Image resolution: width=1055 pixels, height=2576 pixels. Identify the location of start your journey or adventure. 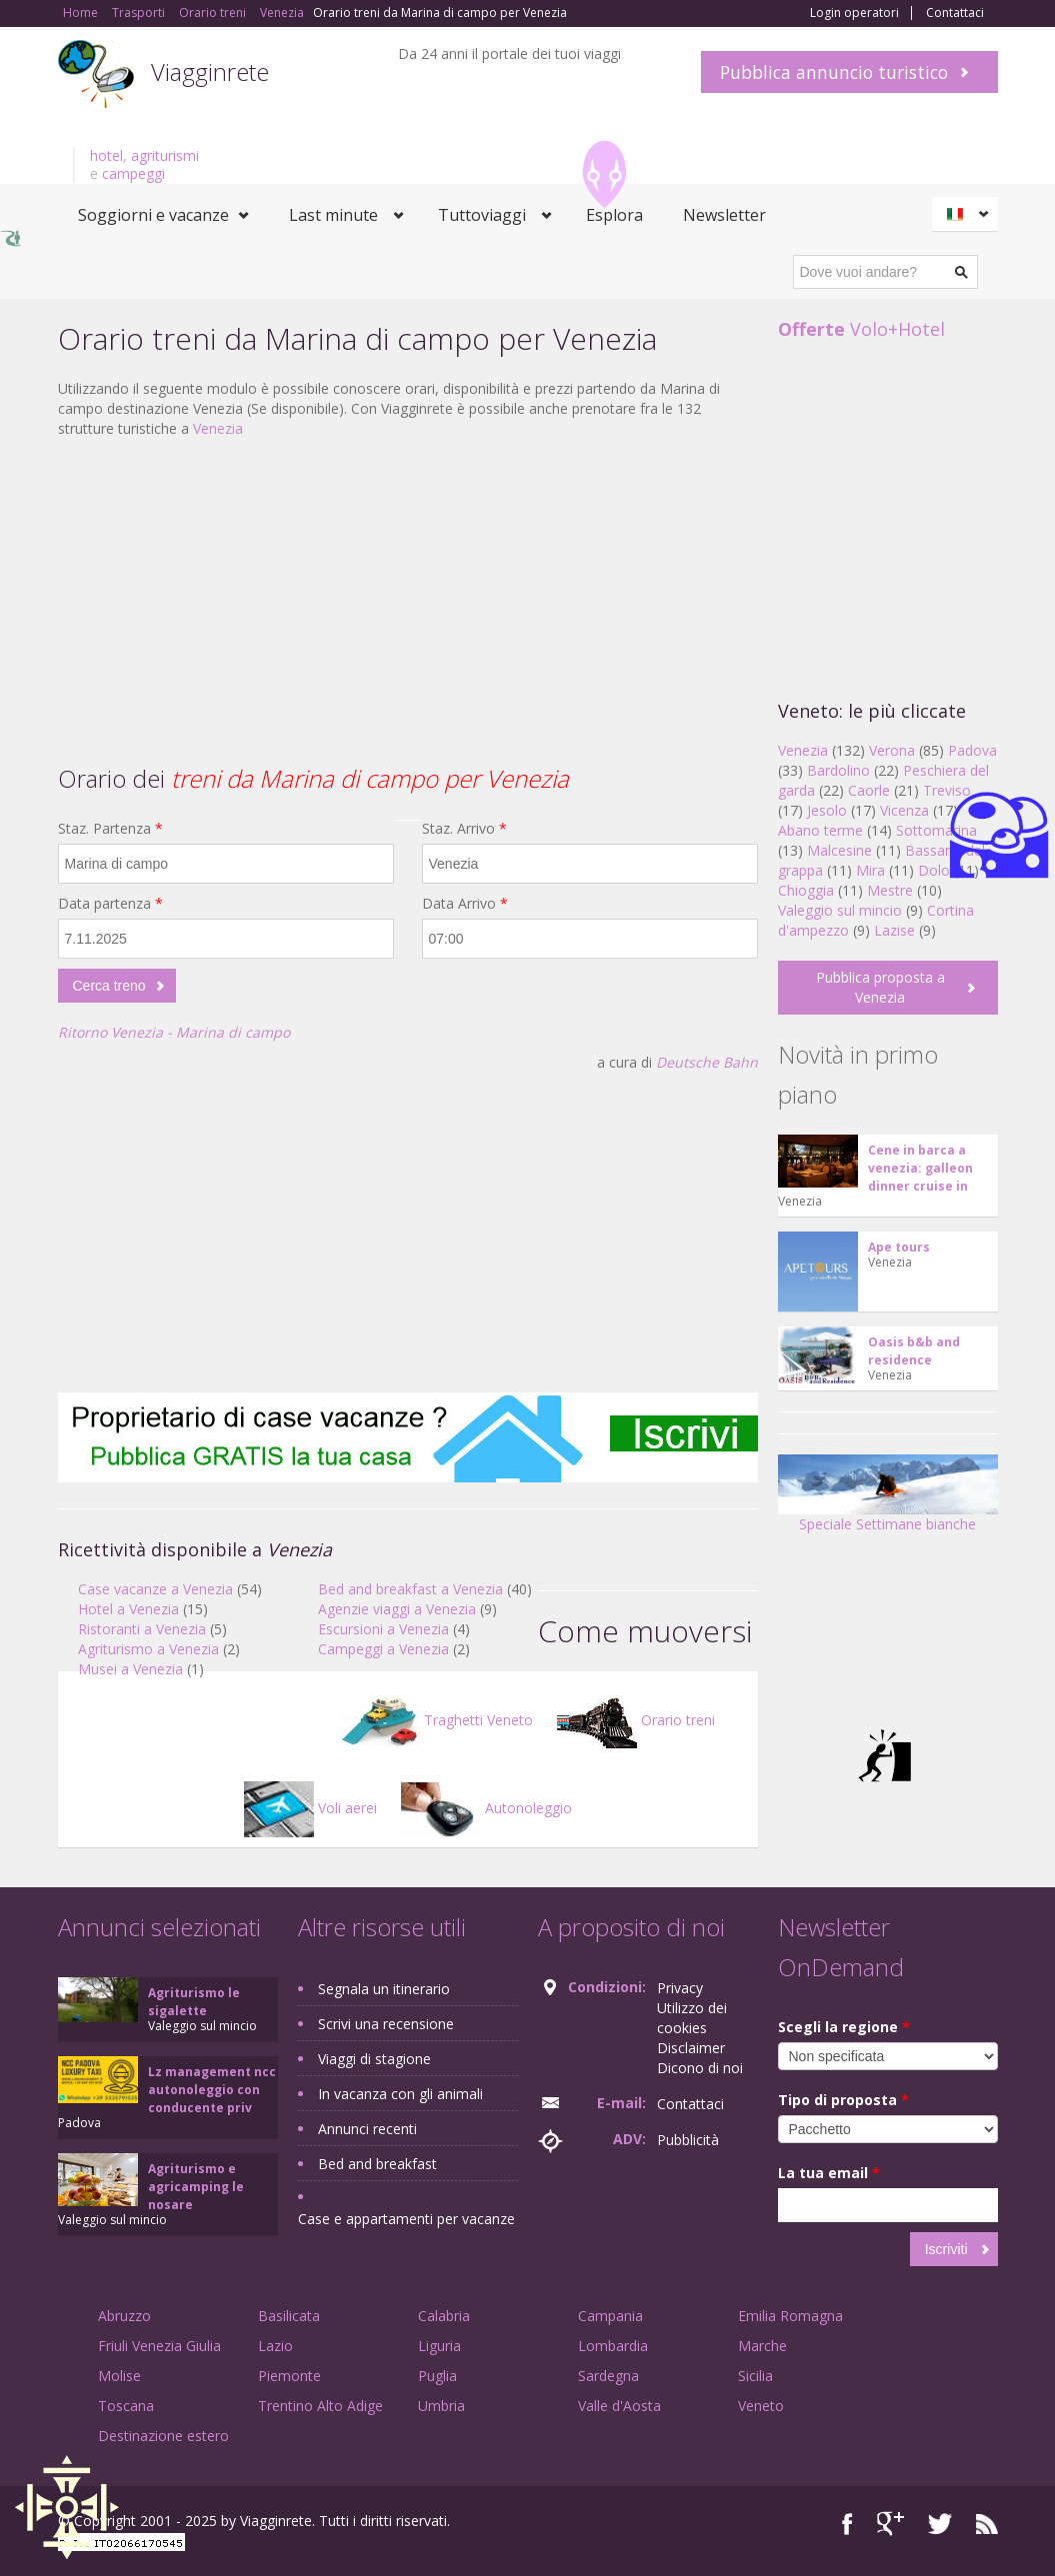
(10, 237).